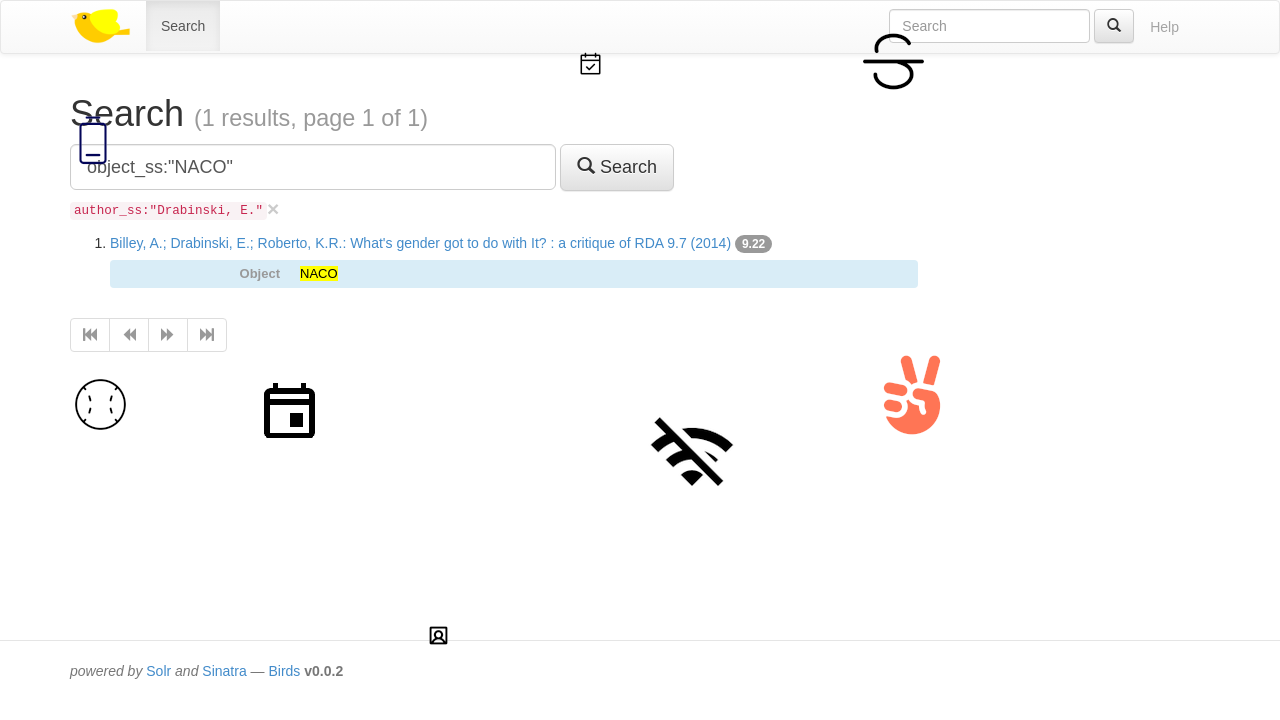 The height and width of the screenshot is (720, 1280). I want to click on send a peace sign or friendly gesture, so click(912, 395).